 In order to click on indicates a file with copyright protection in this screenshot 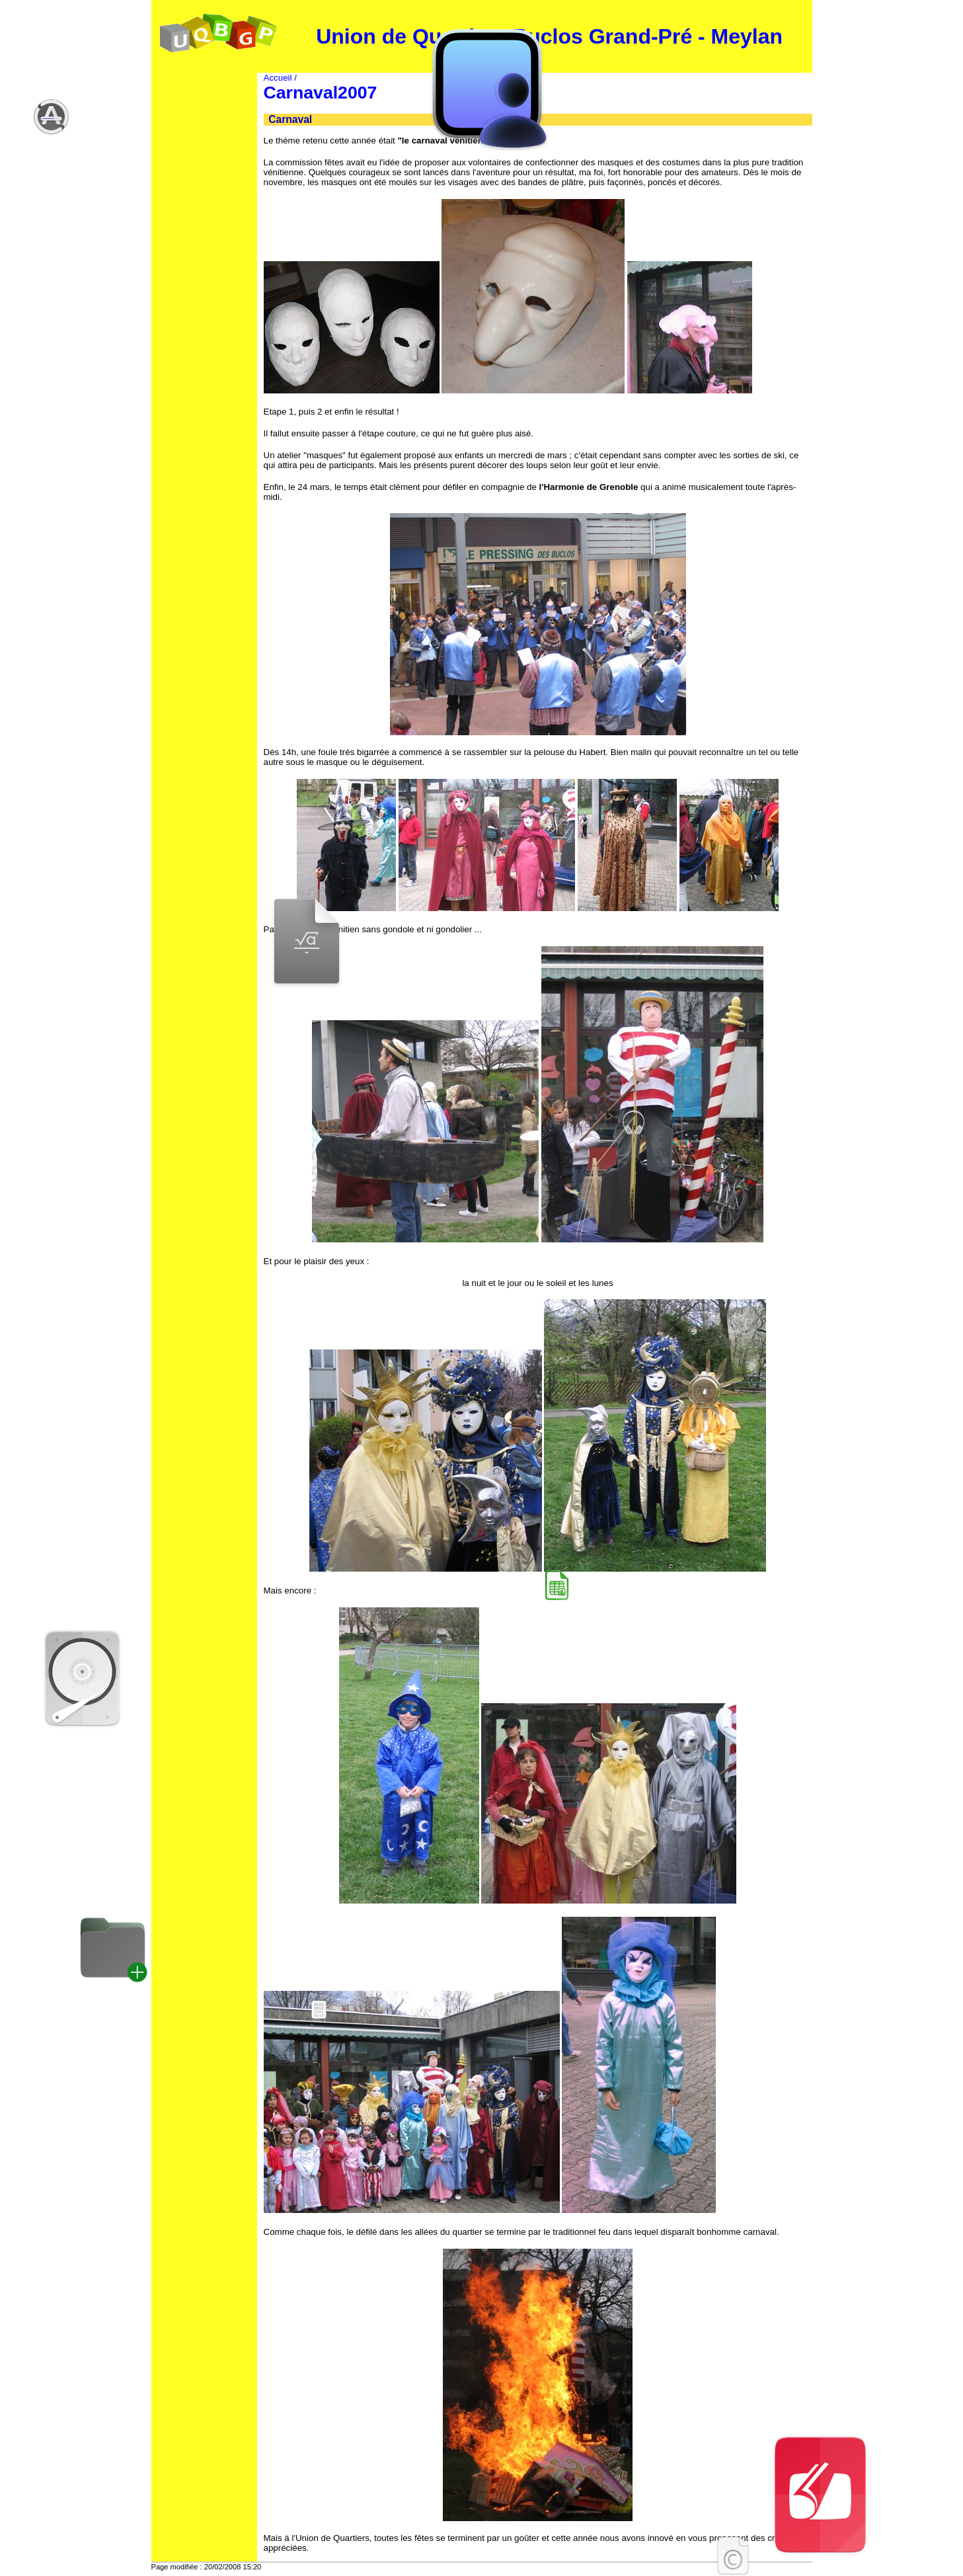, I will do `click(733, 2556)`.